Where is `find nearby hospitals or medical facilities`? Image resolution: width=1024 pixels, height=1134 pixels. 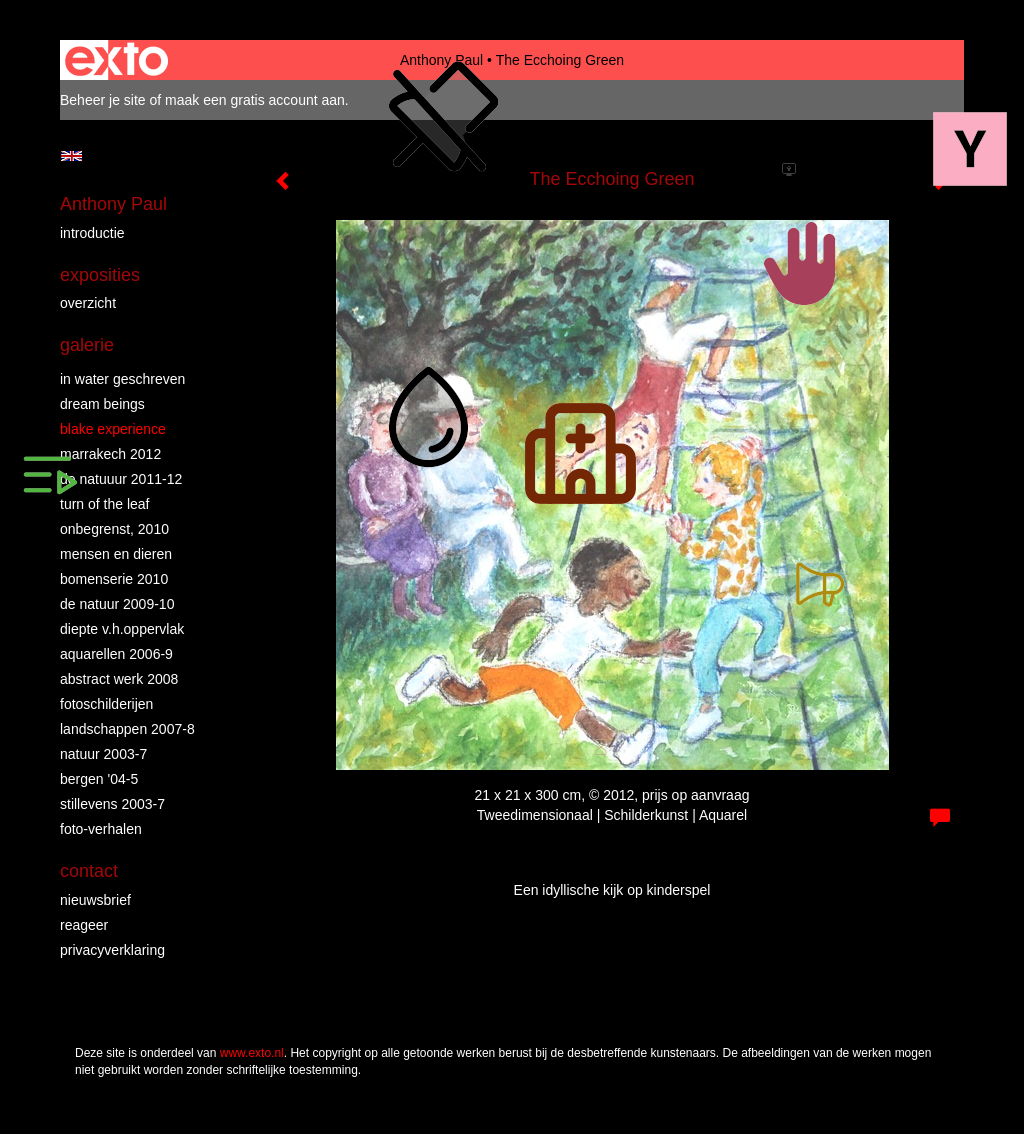 find nearby hospitals or medical facilities is located at coordinates (580, 453).